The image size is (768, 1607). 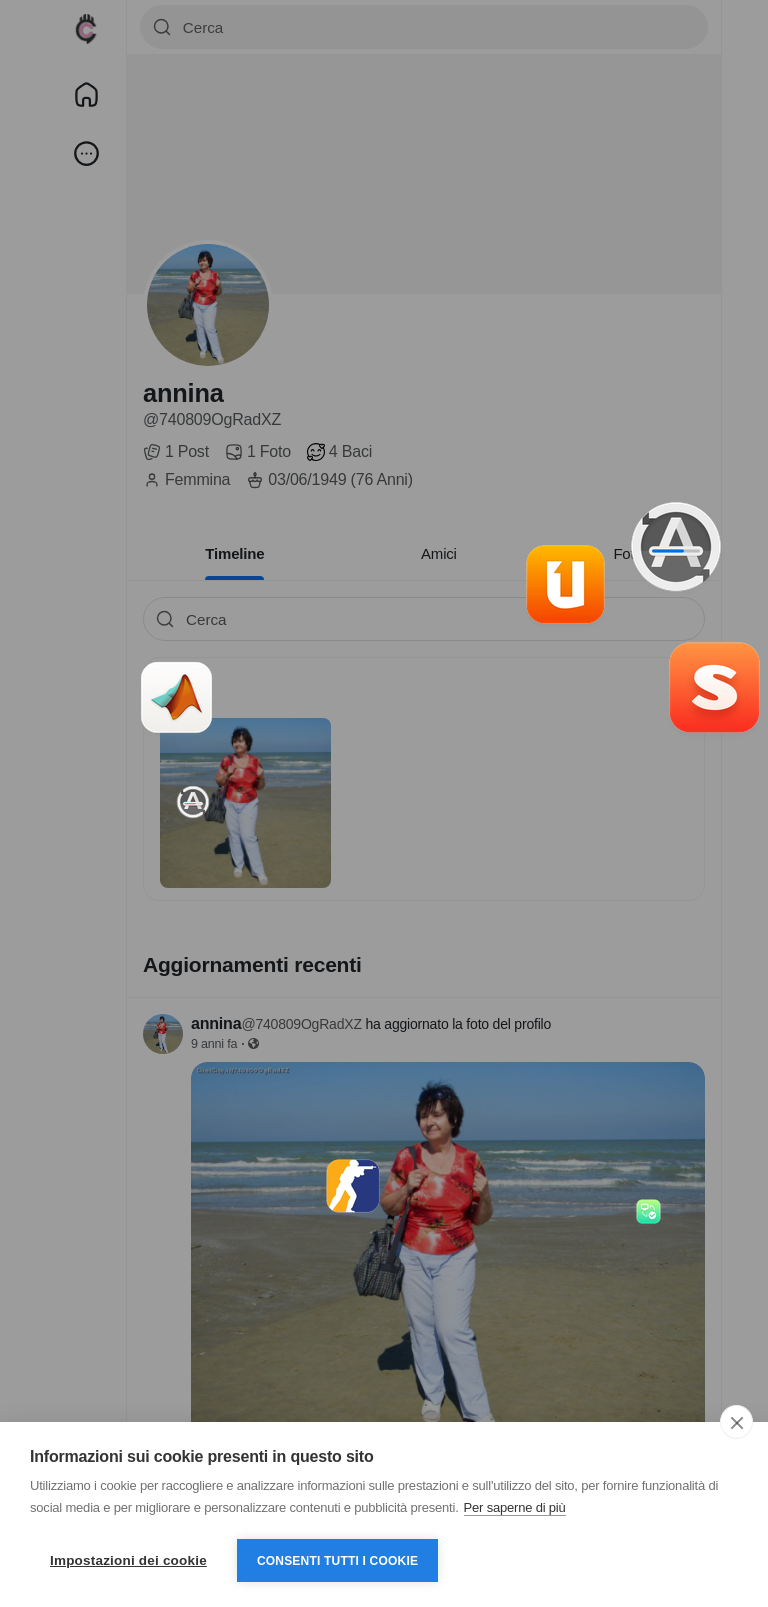 What do you see at coordinates (676, 547) in the screenshot?
I see `check for available software updates` at bounding box center [676, 547].